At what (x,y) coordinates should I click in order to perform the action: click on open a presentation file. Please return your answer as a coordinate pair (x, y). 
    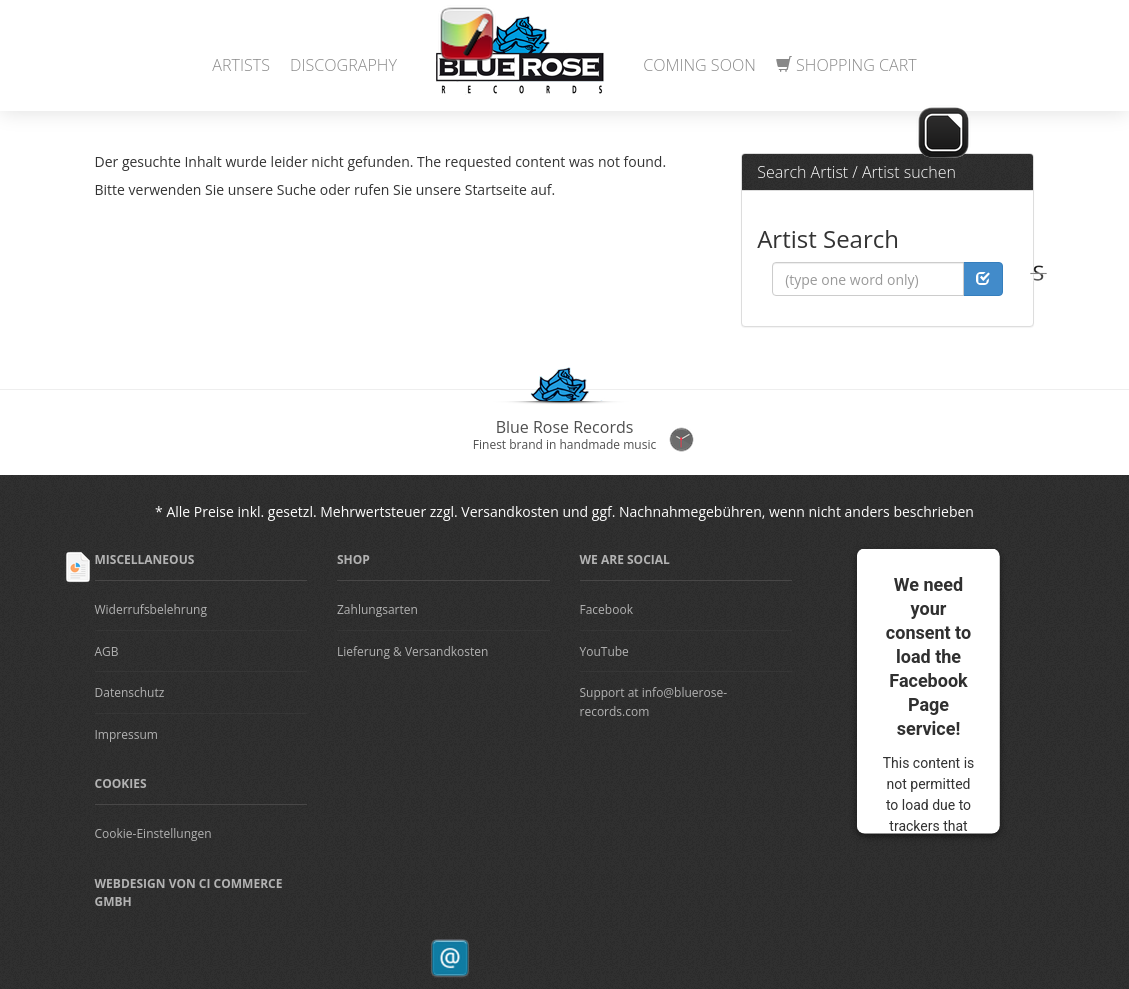
    Looking at the image, I should click on (78, 567).